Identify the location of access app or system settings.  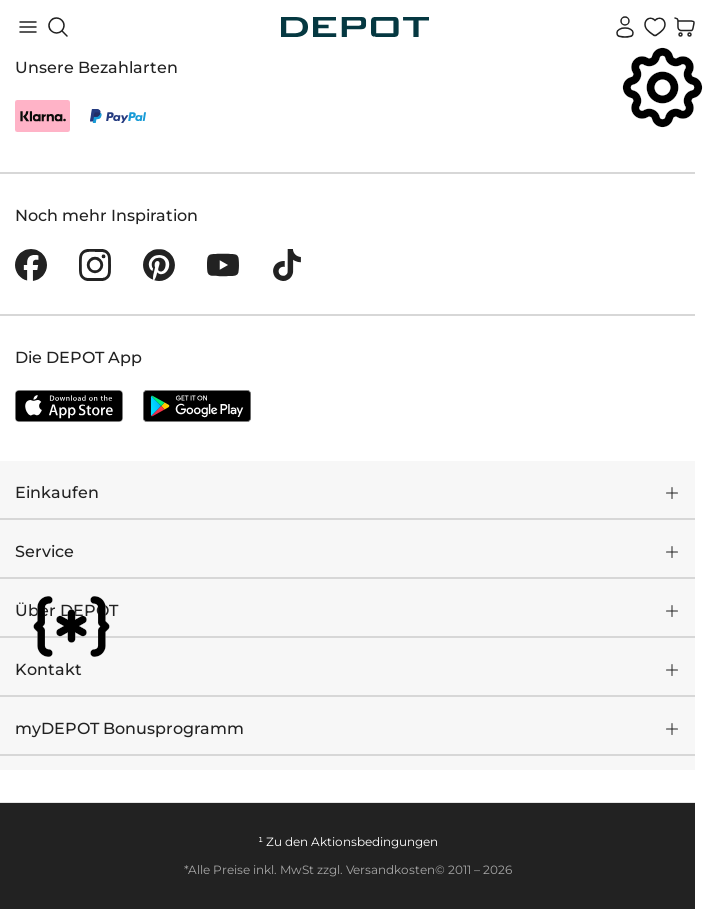
(662, 87).